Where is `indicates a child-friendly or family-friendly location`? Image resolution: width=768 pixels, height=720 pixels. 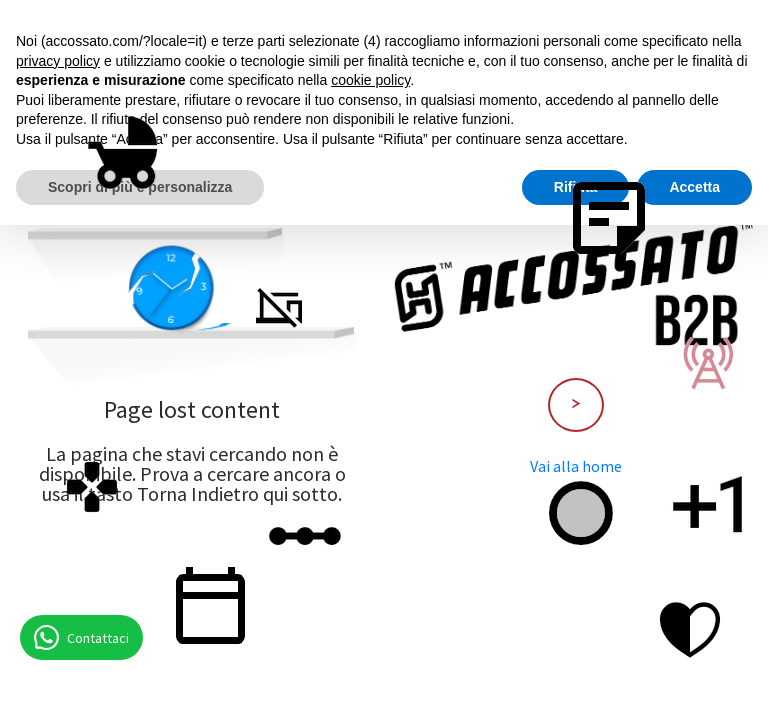
indicates a child-friendly or family-friendly location is located at coordinates (124, 152).